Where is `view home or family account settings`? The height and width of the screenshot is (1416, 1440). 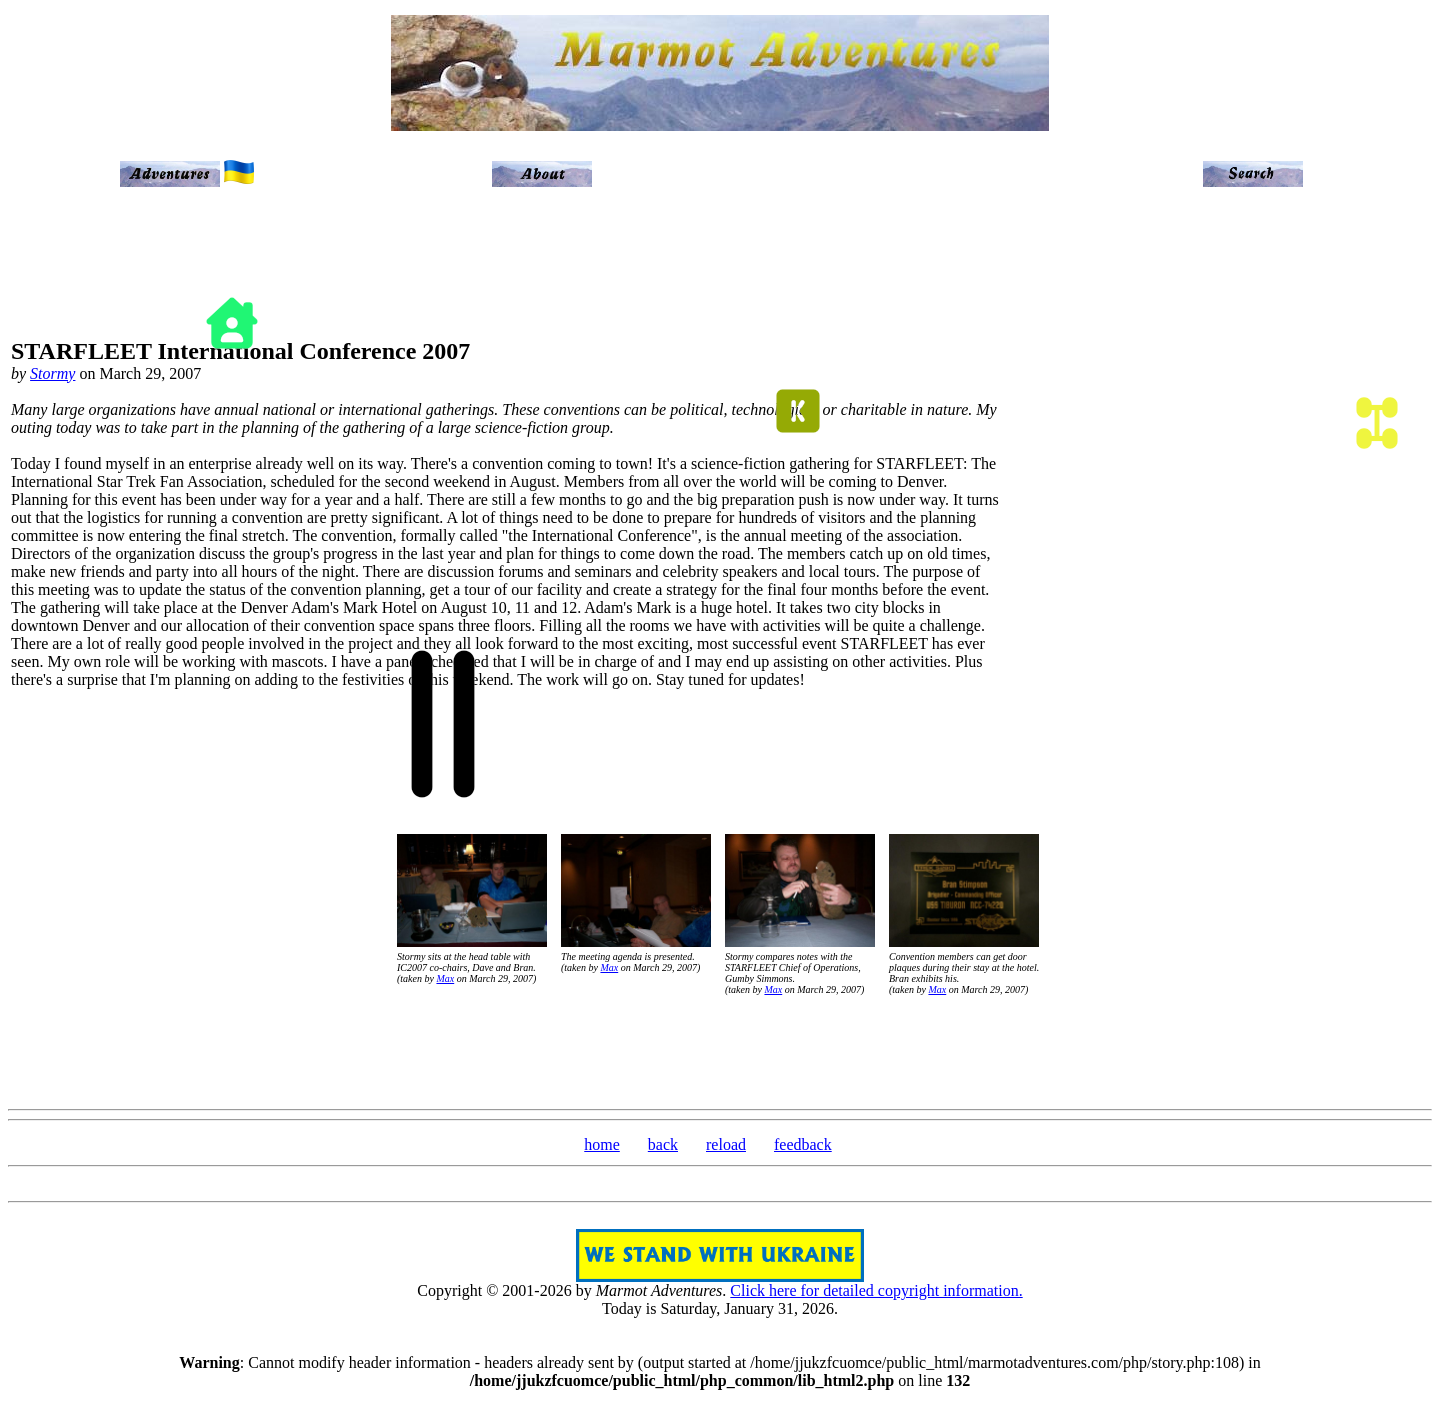 view home or family account settings is located at coordinates (232, 323).